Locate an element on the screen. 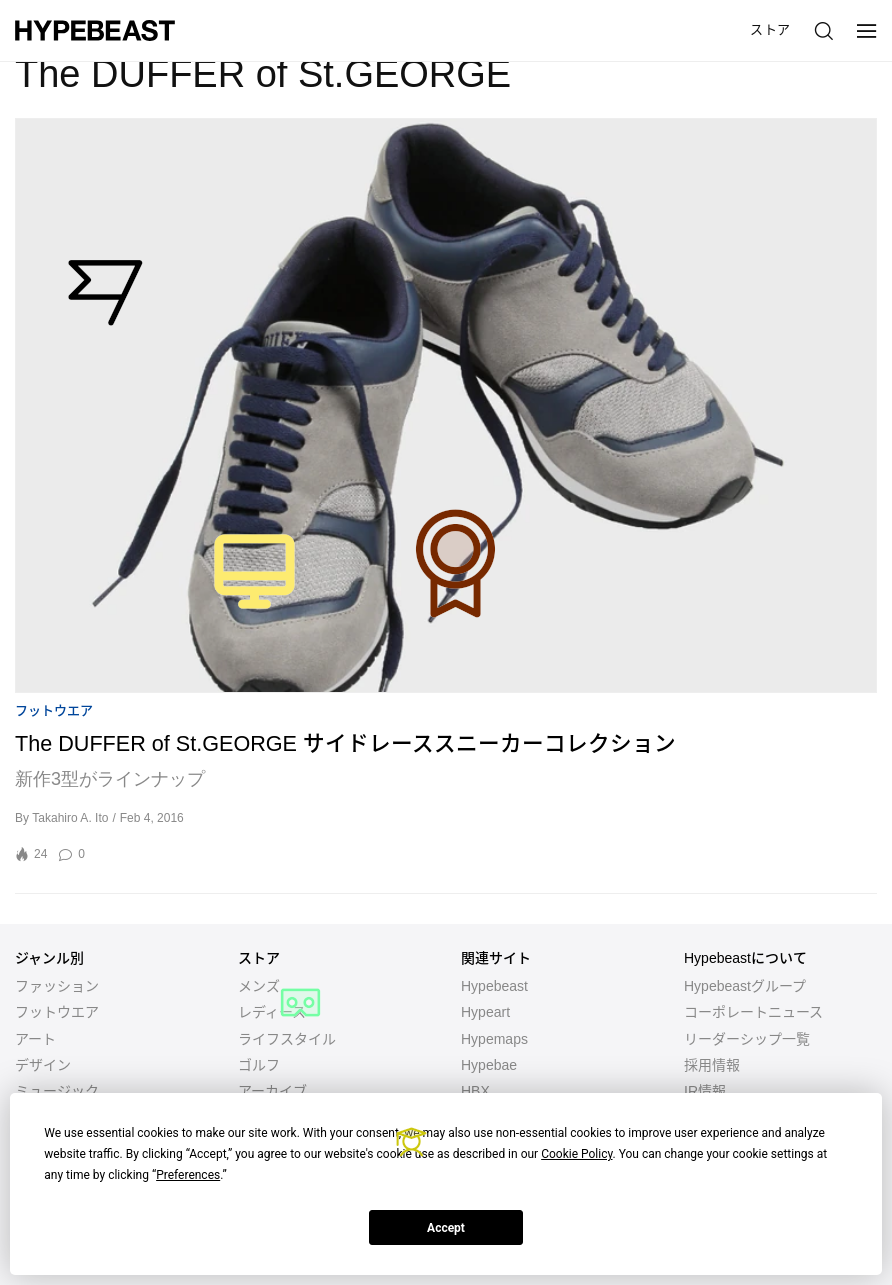 This screenshot has width=892, height=1285. switch to desktop view is located at coordinates (254, 568).